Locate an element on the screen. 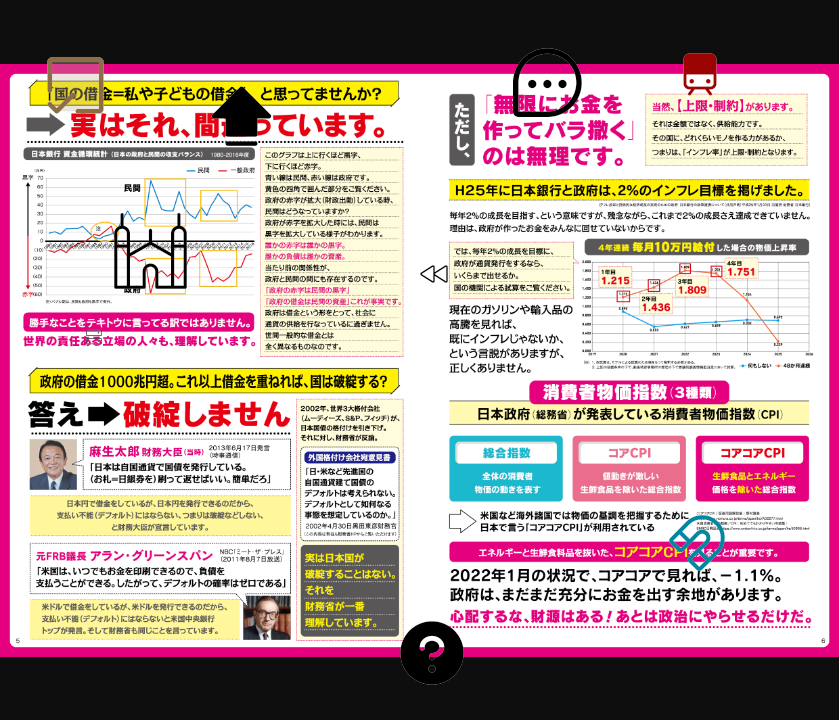  upload a file or document is located at coordinates (241, 118).